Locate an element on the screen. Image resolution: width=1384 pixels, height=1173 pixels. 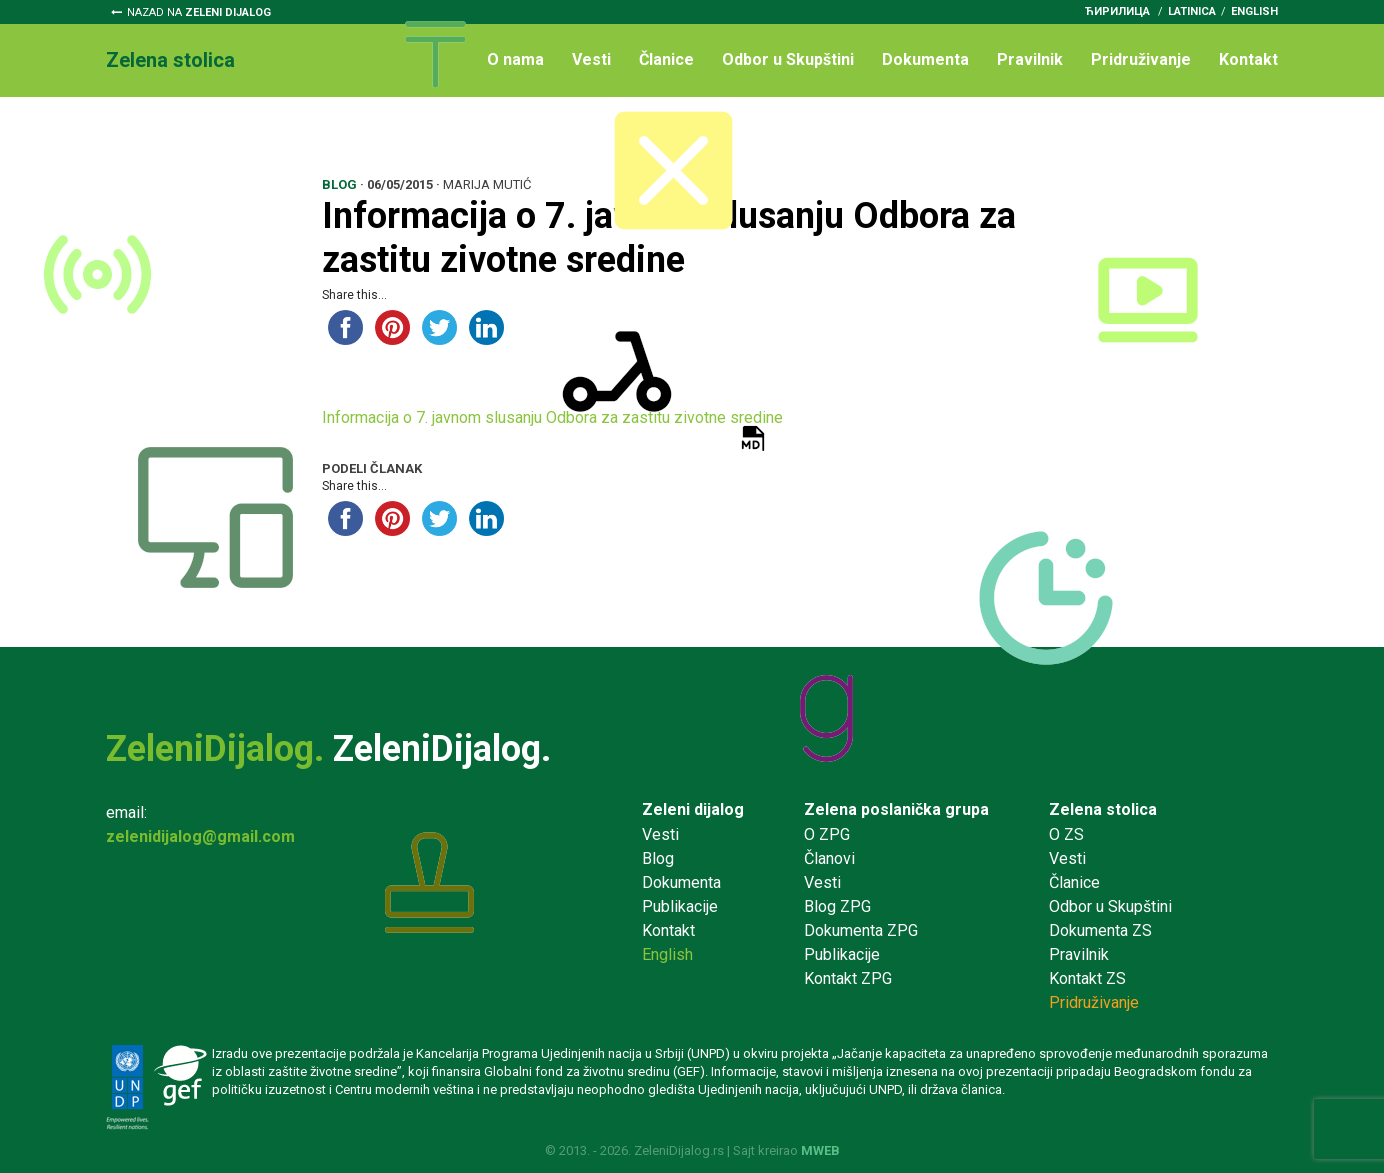
view remaining time or countdown timer is located at coordinates (1046, 598).